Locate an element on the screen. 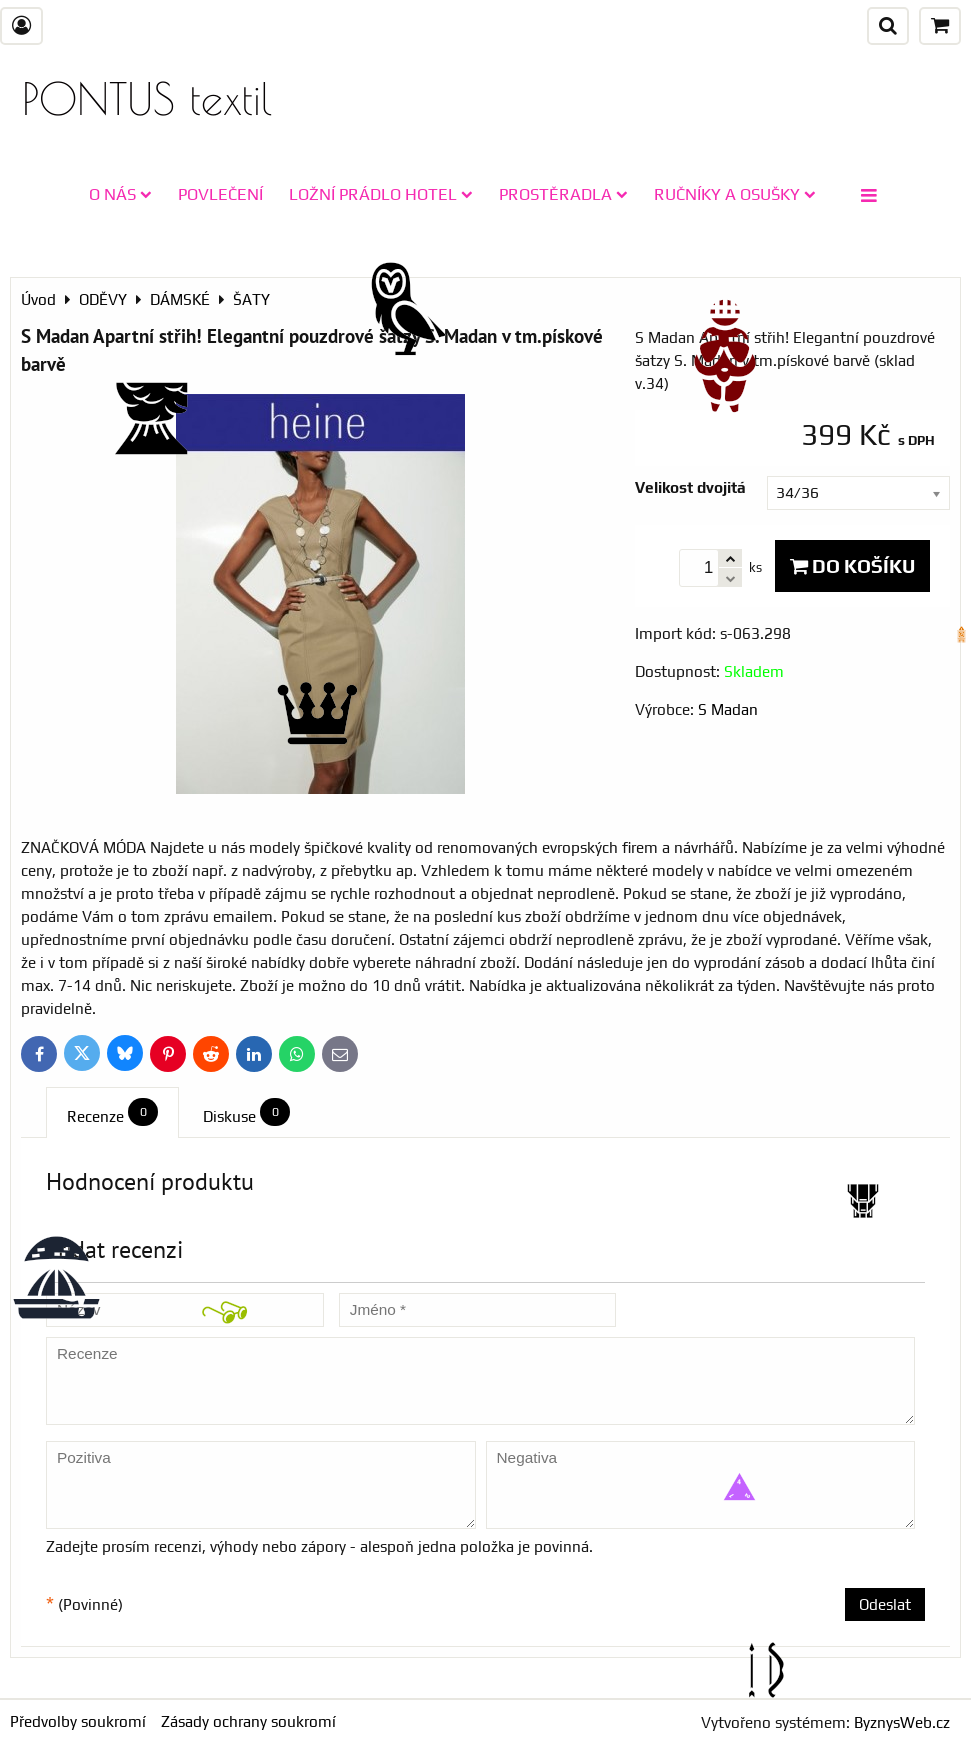 This screenshot has width=971, height=1749. represents a barn owl character or creature in a game is located at coordinates (409, 308).